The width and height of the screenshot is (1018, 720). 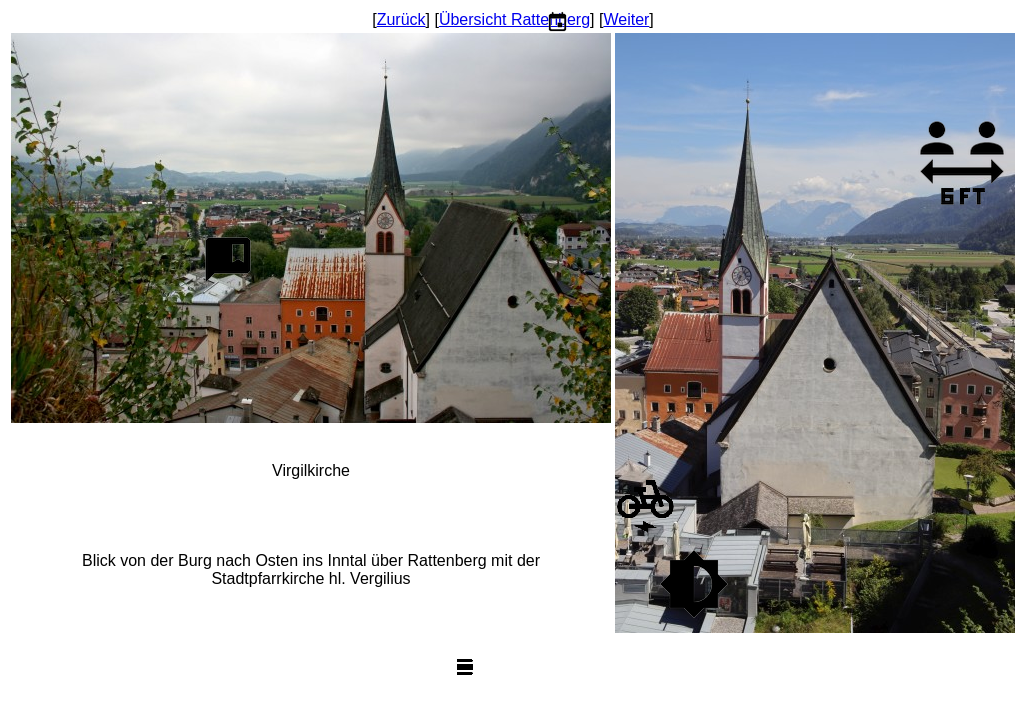 What do you see at coordinates (645, 506) in the screenshot?
I see `find nearby electric bike rentals` at bounding box center [645, 506].